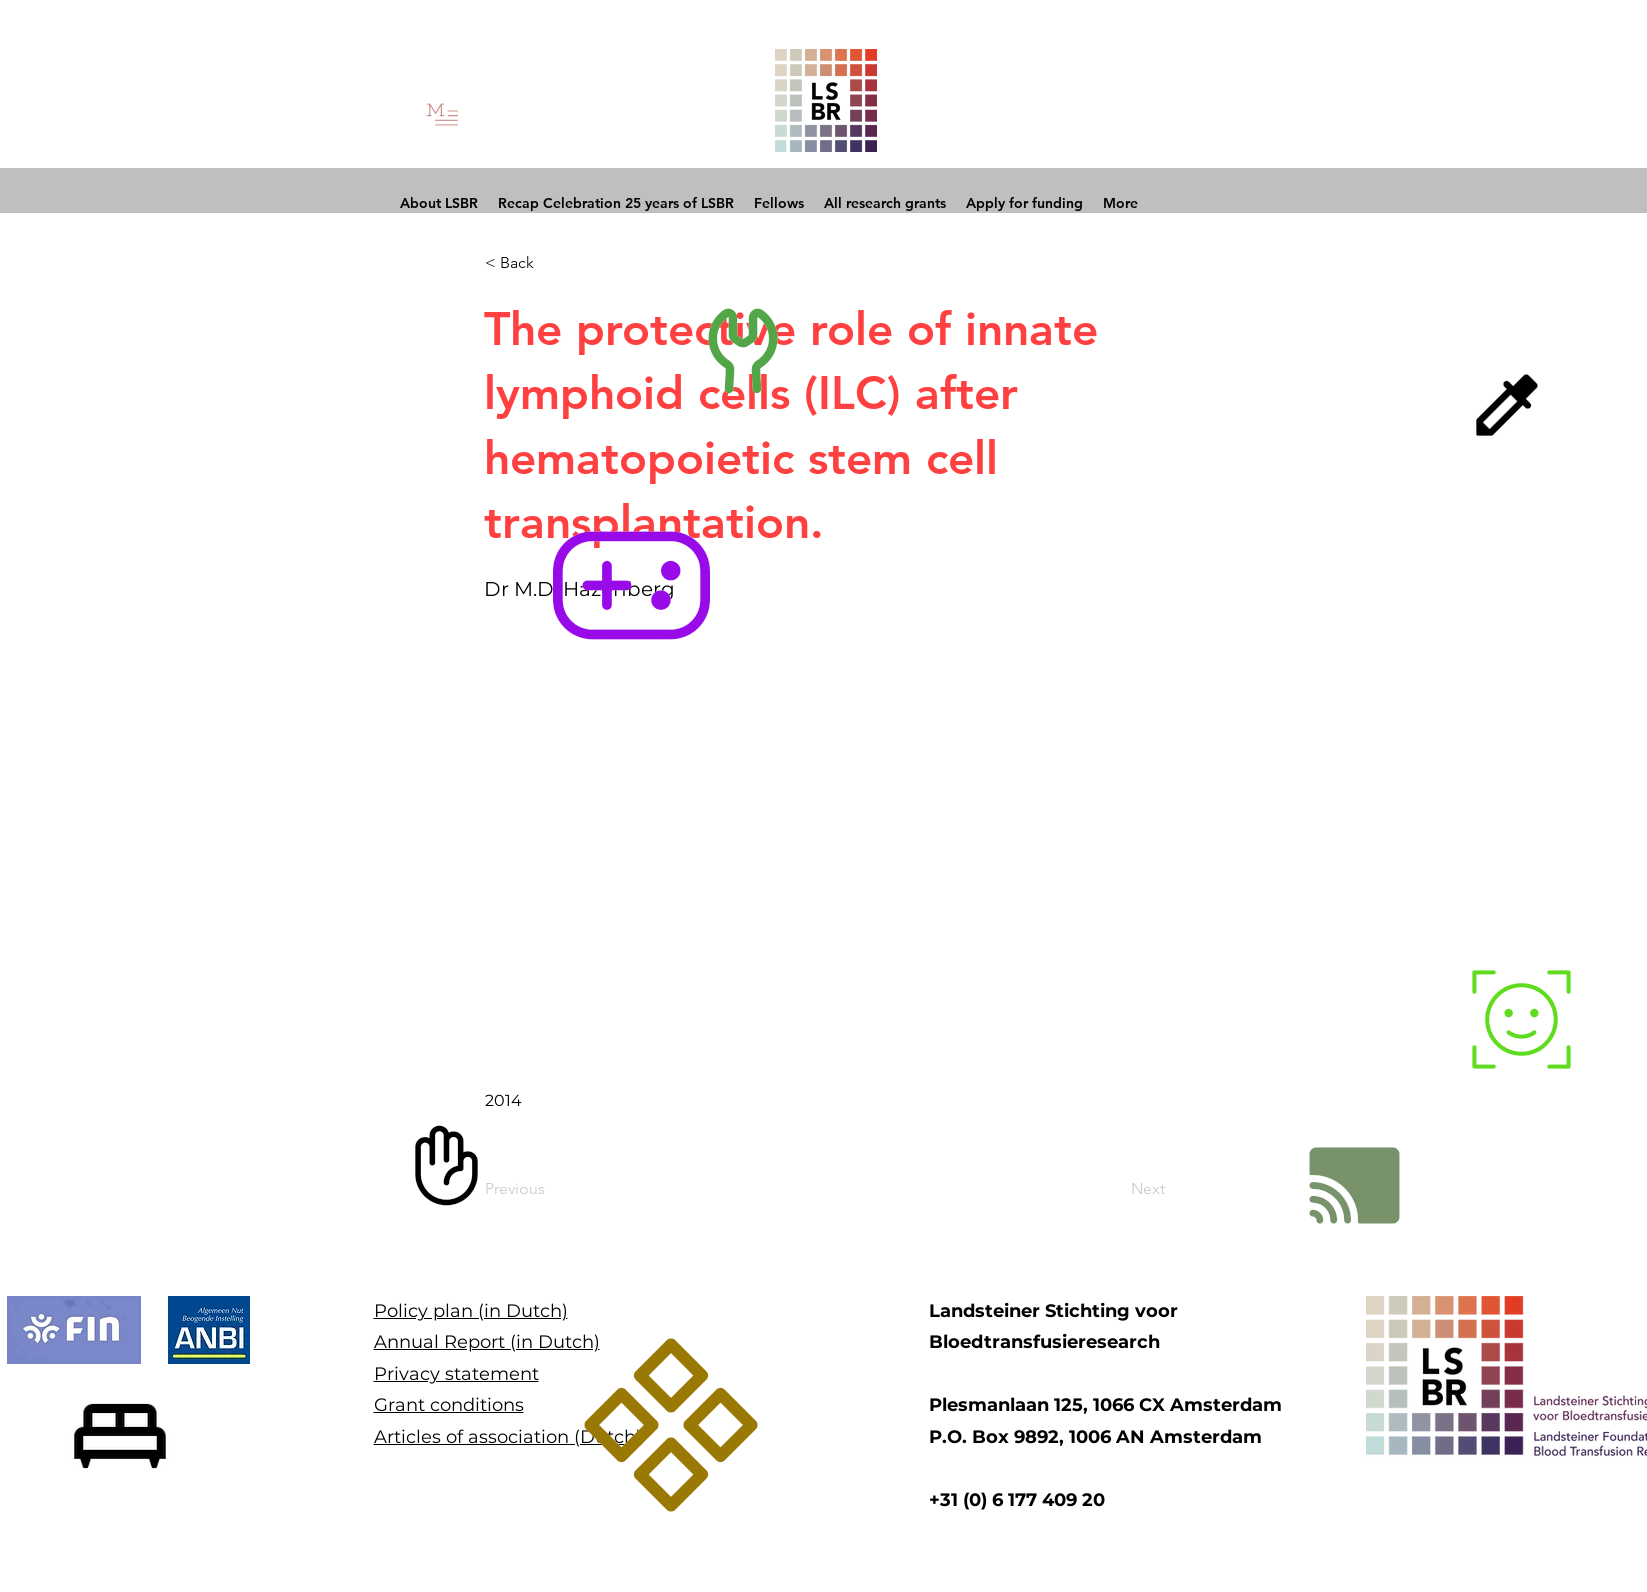 The width and height of the screenshot is (1647, 1592). I want to click on view bedroom or sleeping accommodations, so click(120, 1436).